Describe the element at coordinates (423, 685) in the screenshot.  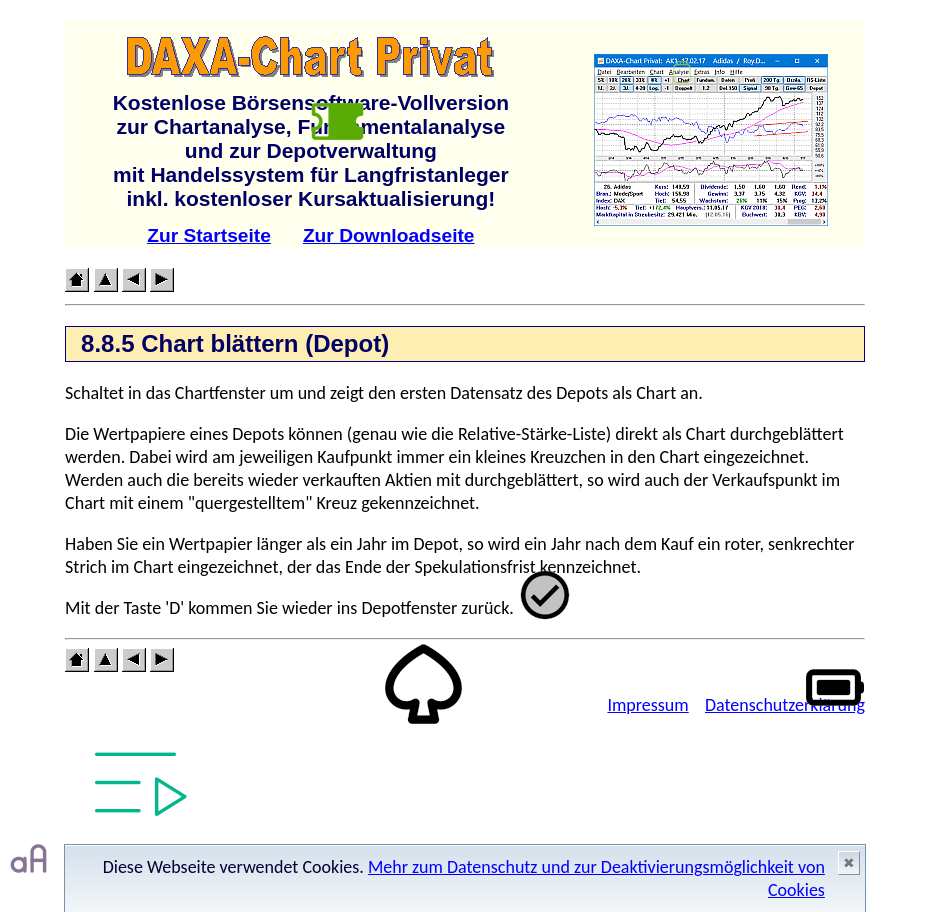
I see `spade suit symbol for card games` at that location.